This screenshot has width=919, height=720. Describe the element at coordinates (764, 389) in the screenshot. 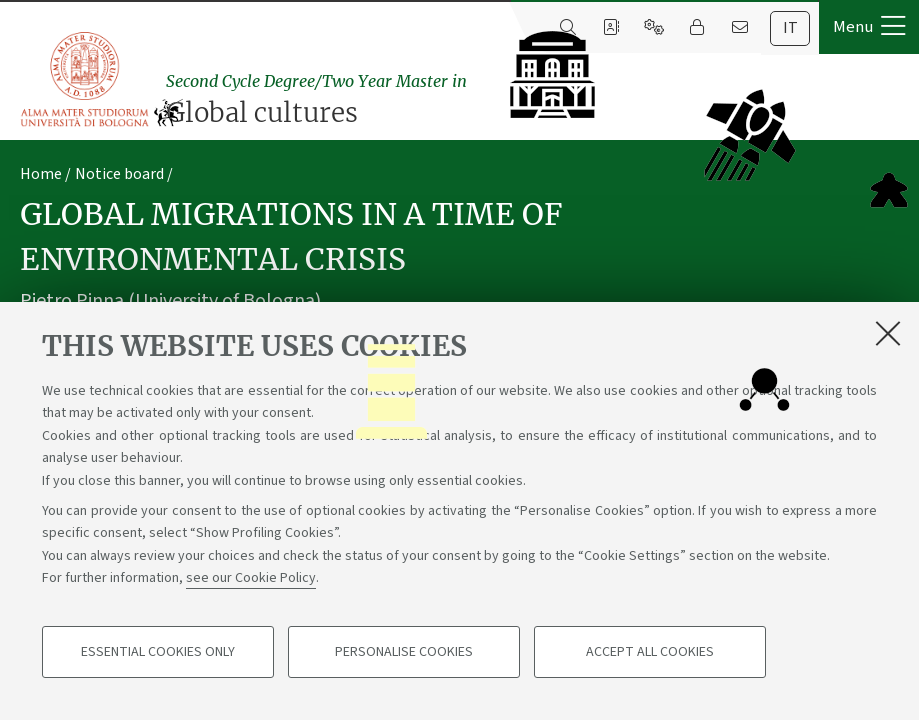

I see `indicates water or hydration level` at that location.